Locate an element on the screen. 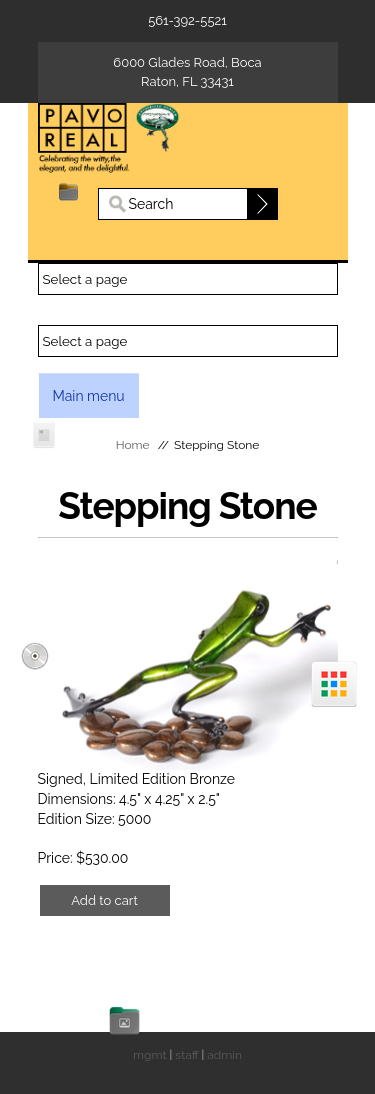 The height and width of the screenshot is (1094, 375). document template file type is located at coordinates (44, 435).